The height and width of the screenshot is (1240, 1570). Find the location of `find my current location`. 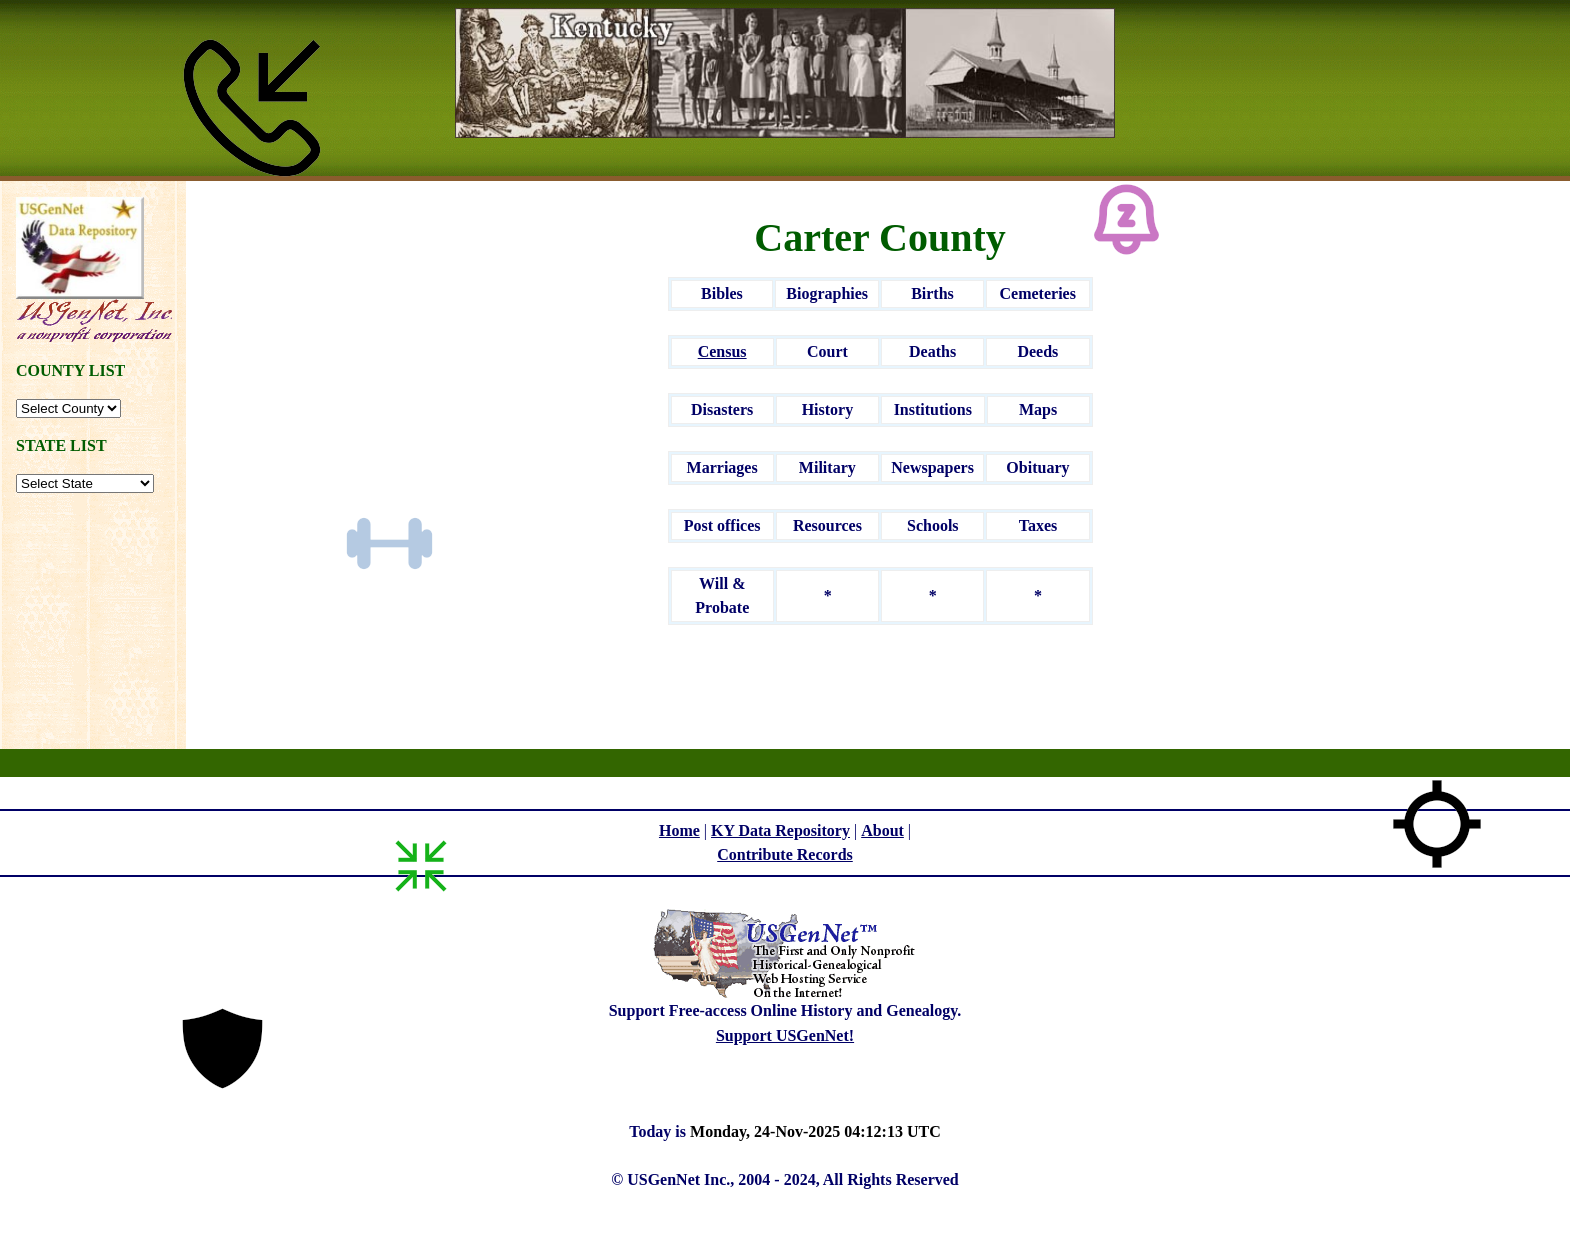

find my current location is located at coordinates (1437, 824).